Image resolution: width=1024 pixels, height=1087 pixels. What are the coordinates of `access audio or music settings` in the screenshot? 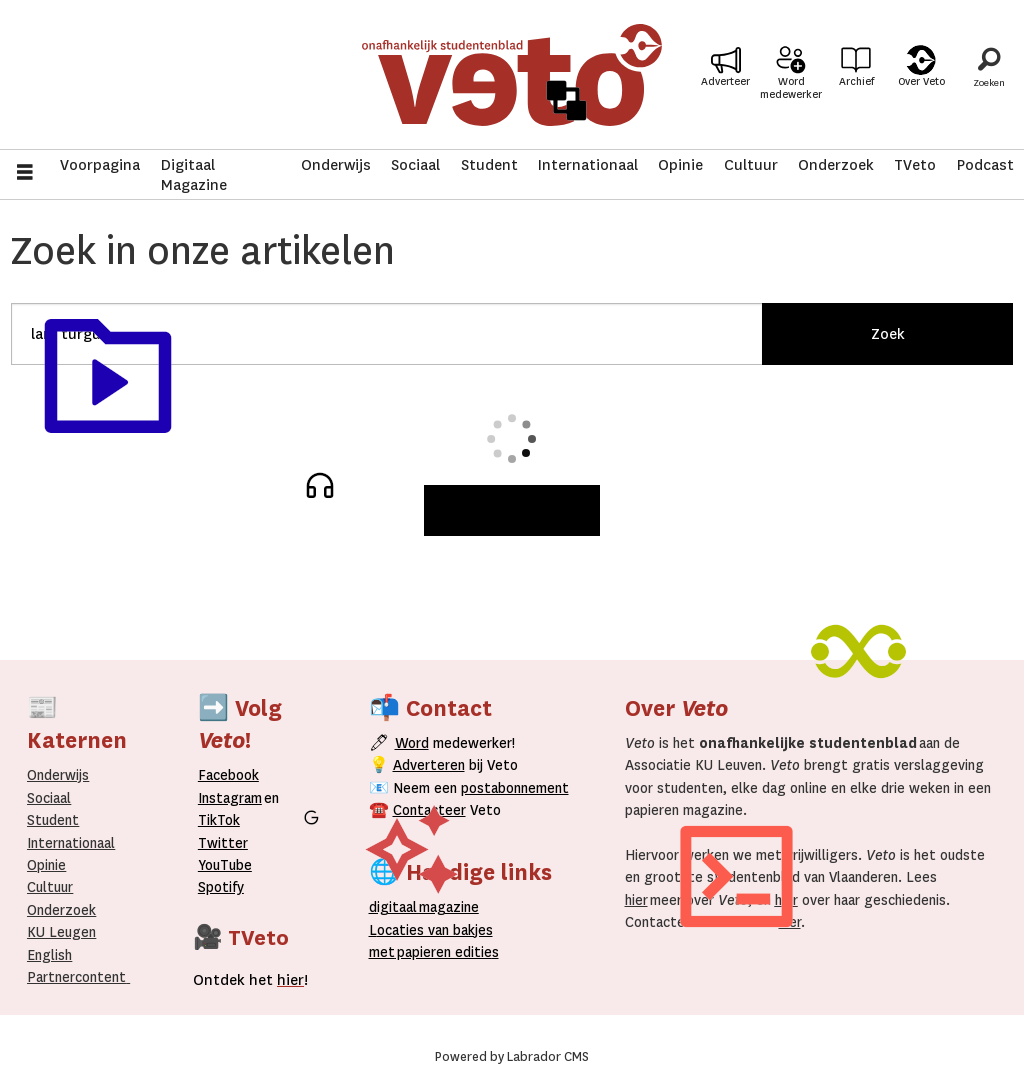 It's located at (320, 486).